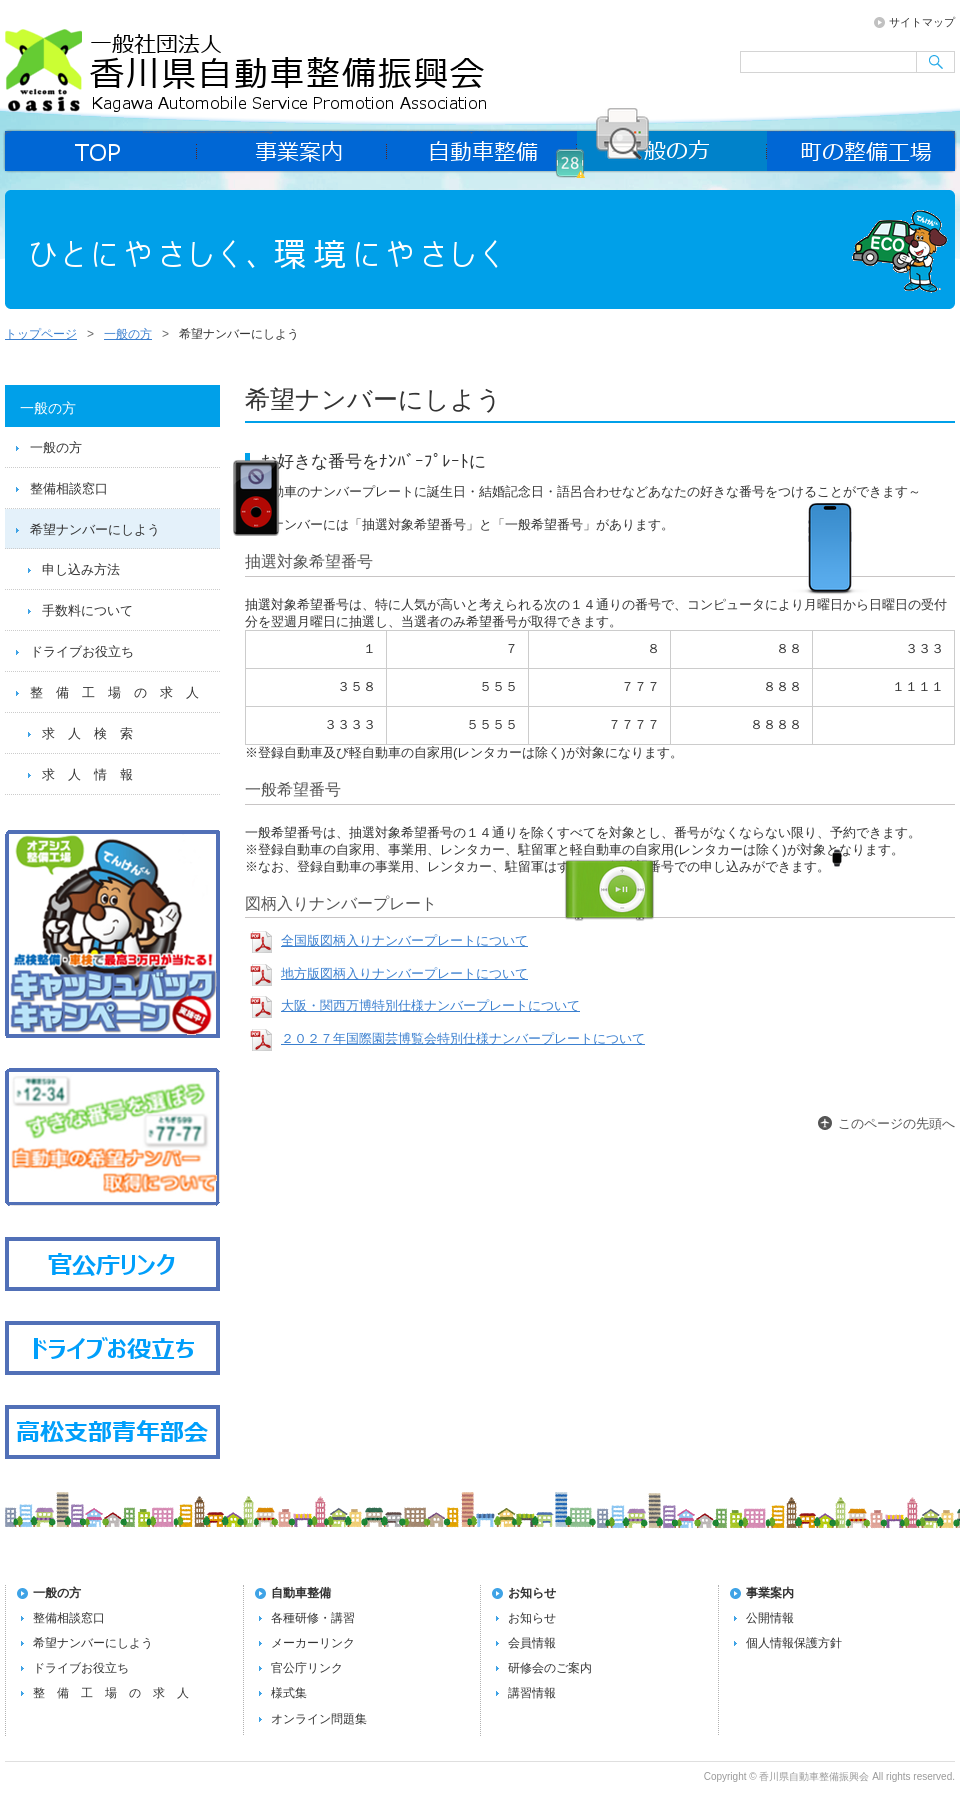 The image size is (960, 1798). I want to click on iPod device with sync disabled or unavailable, so click(255, 497).